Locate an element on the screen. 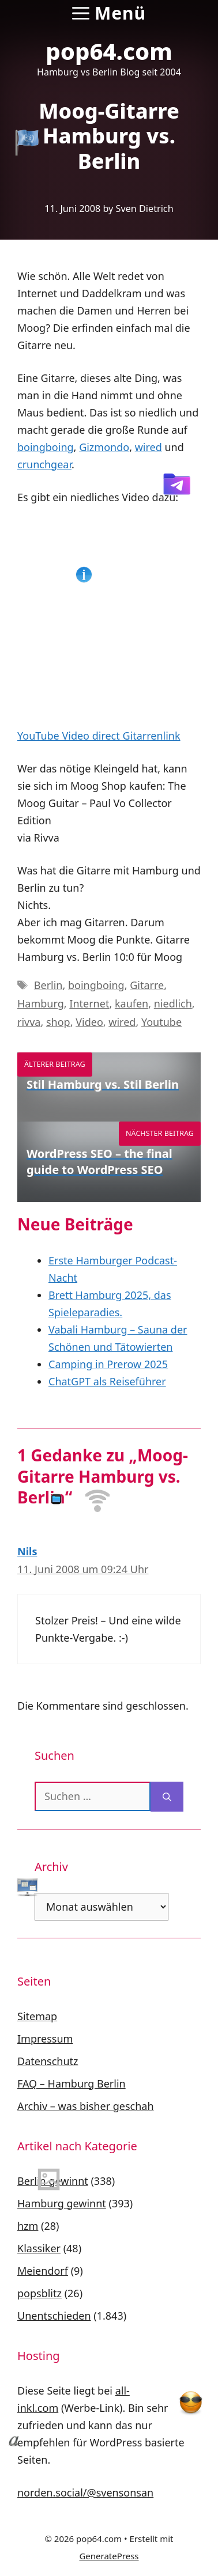  view information or details about an application is located at coordinates (84, 574).